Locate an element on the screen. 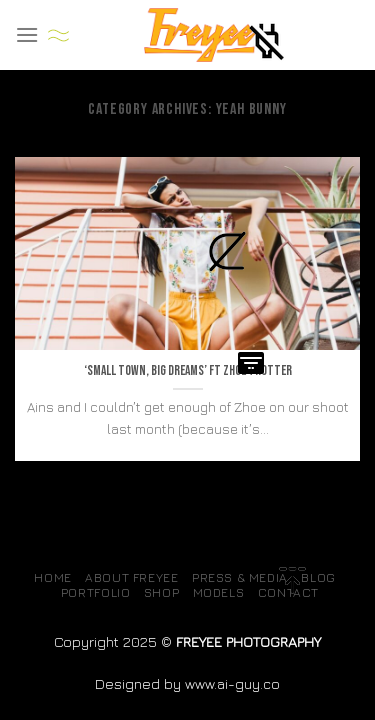 The height and width of the screenshot is (720, 375). filter or sort content is located at coordinates (251, 363).